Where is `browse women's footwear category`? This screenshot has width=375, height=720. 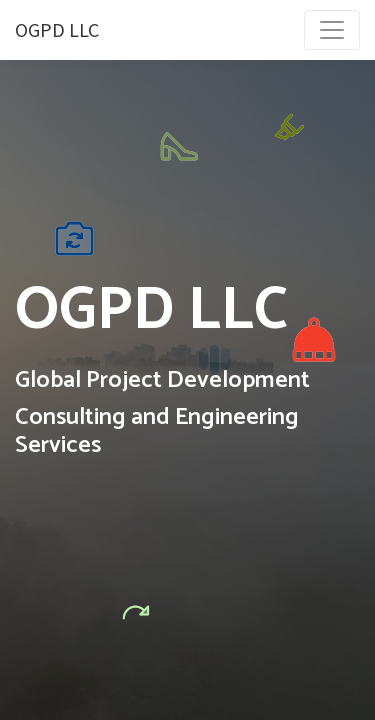
browse women's footwear category is located at coordinates (177, 147).